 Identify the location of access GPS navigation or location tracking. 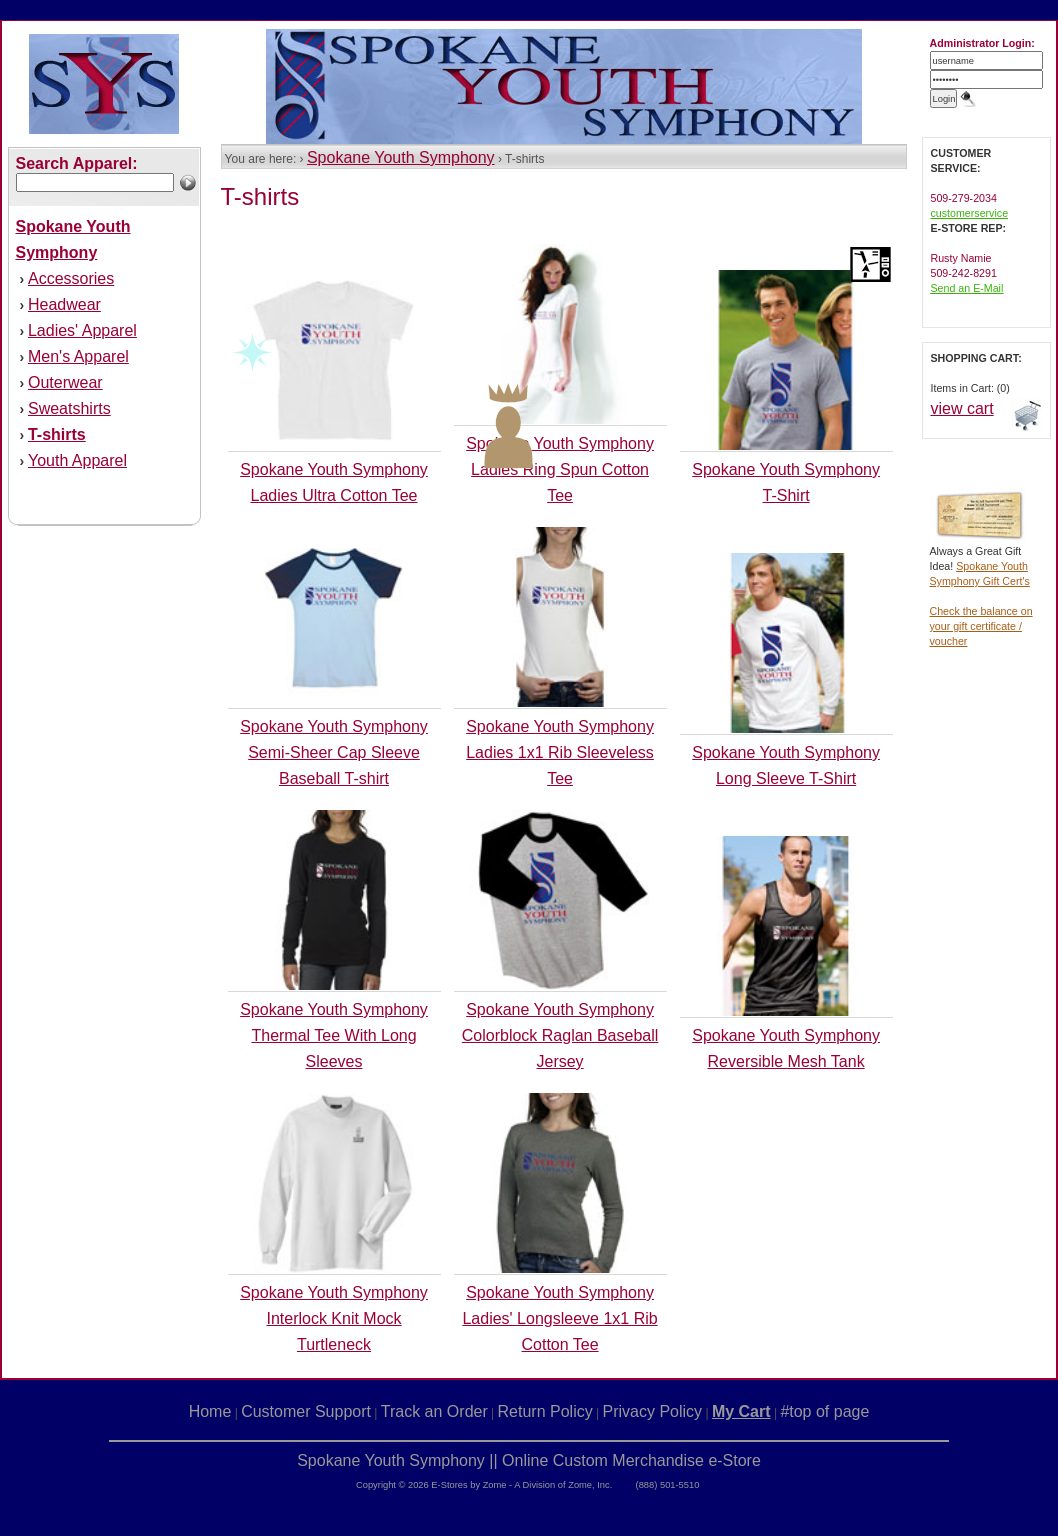
(870, 264).